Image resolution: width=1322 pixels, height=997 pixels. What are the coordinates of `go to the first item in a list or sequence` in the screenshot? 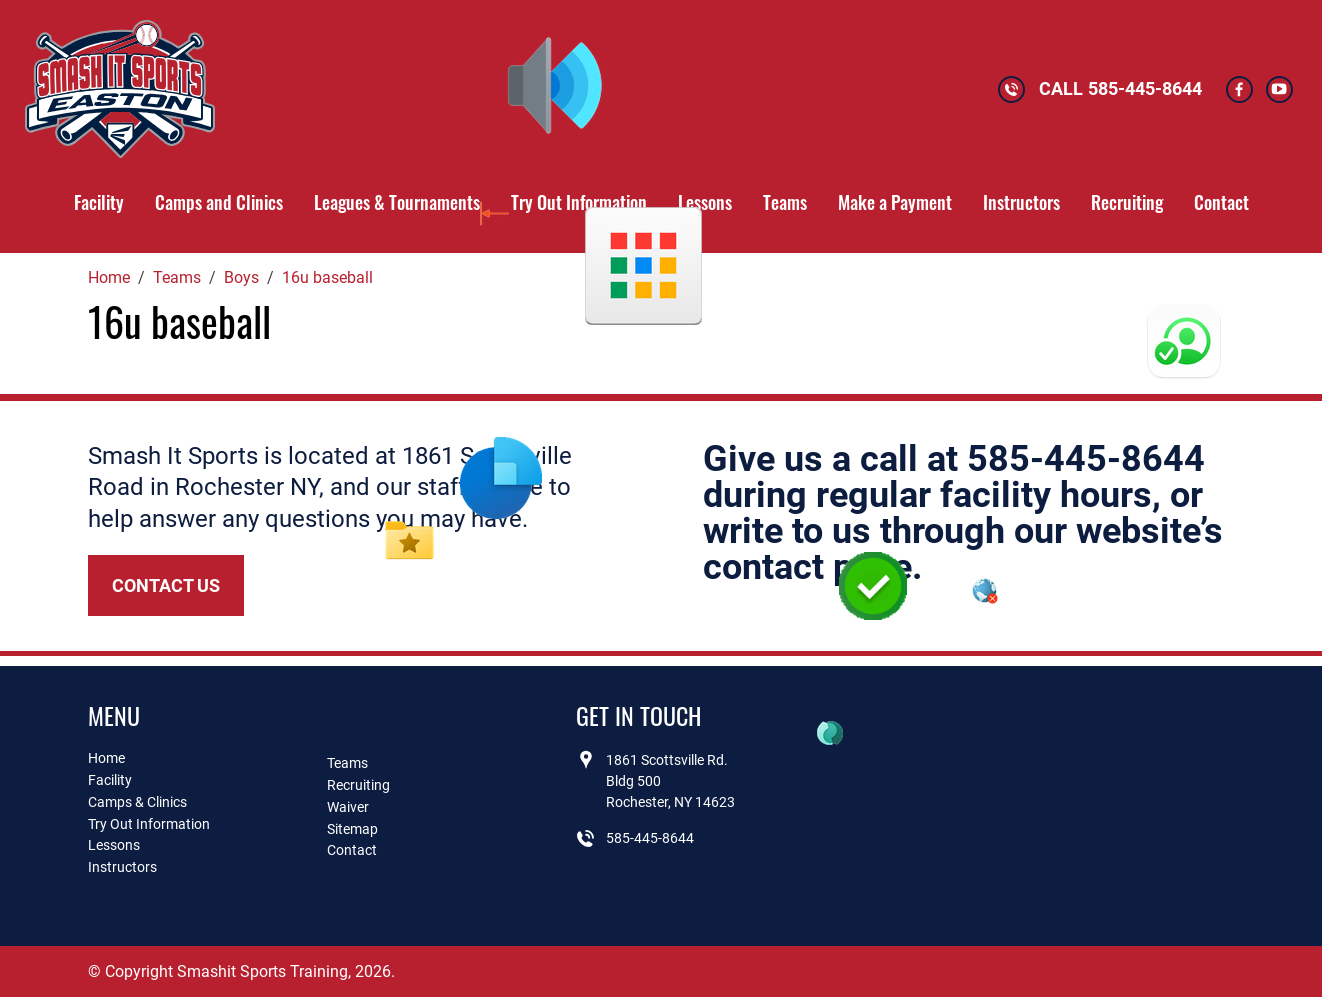 It's located at (494, 213).